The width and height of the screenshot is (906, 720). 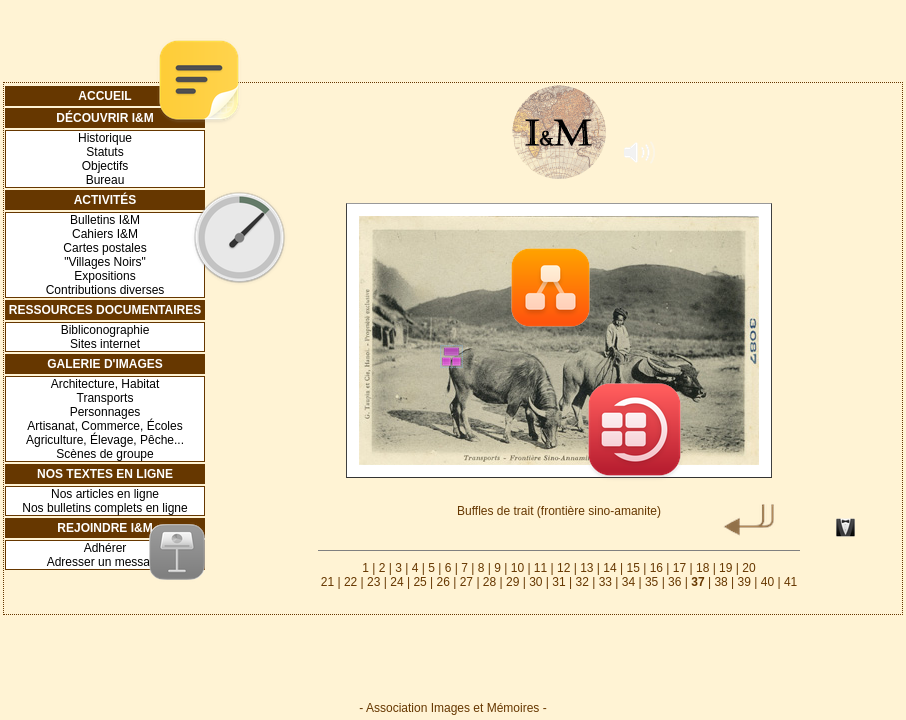 I want to click on open sysprof system profiler application, so click(x=239, y=237).